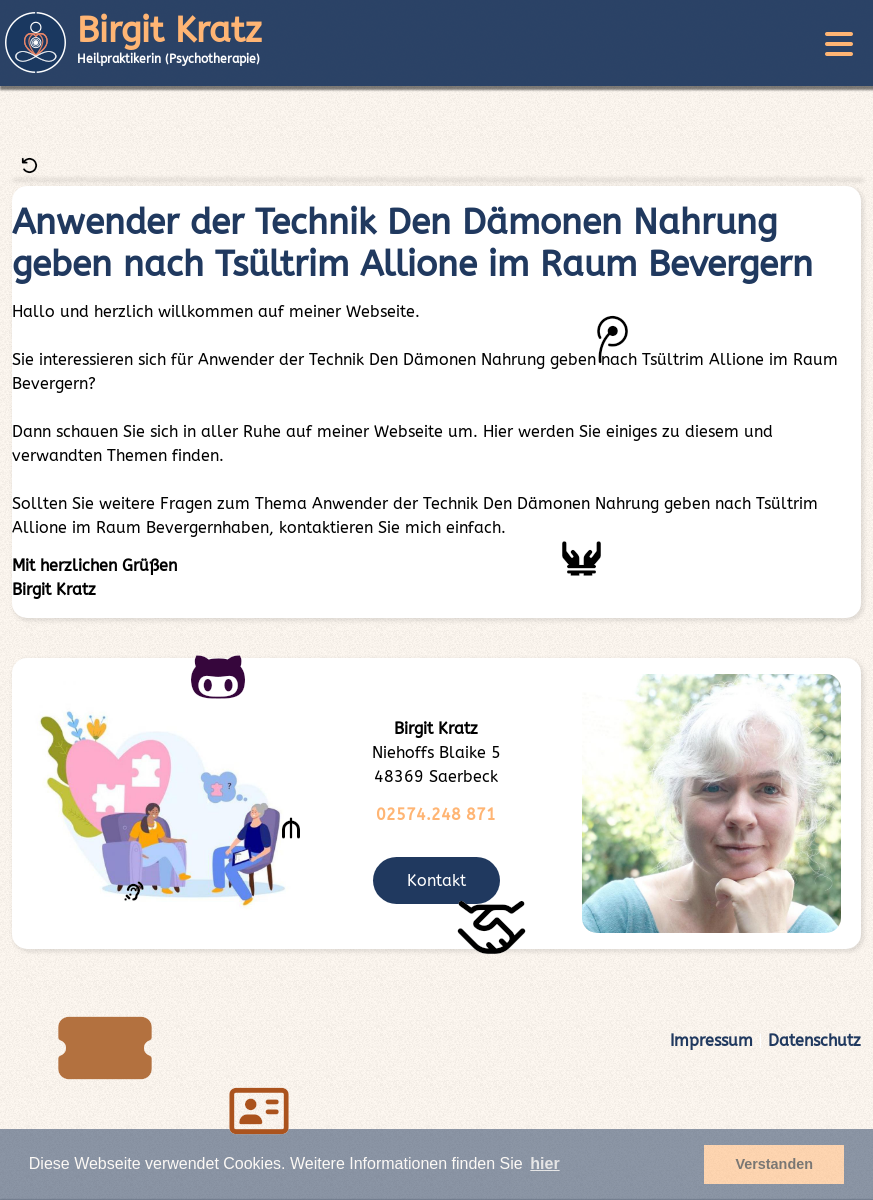  Describe the element at coordinates (491, 926) in the screenshot. I see `indicates a partnership or collaboration` at that location.